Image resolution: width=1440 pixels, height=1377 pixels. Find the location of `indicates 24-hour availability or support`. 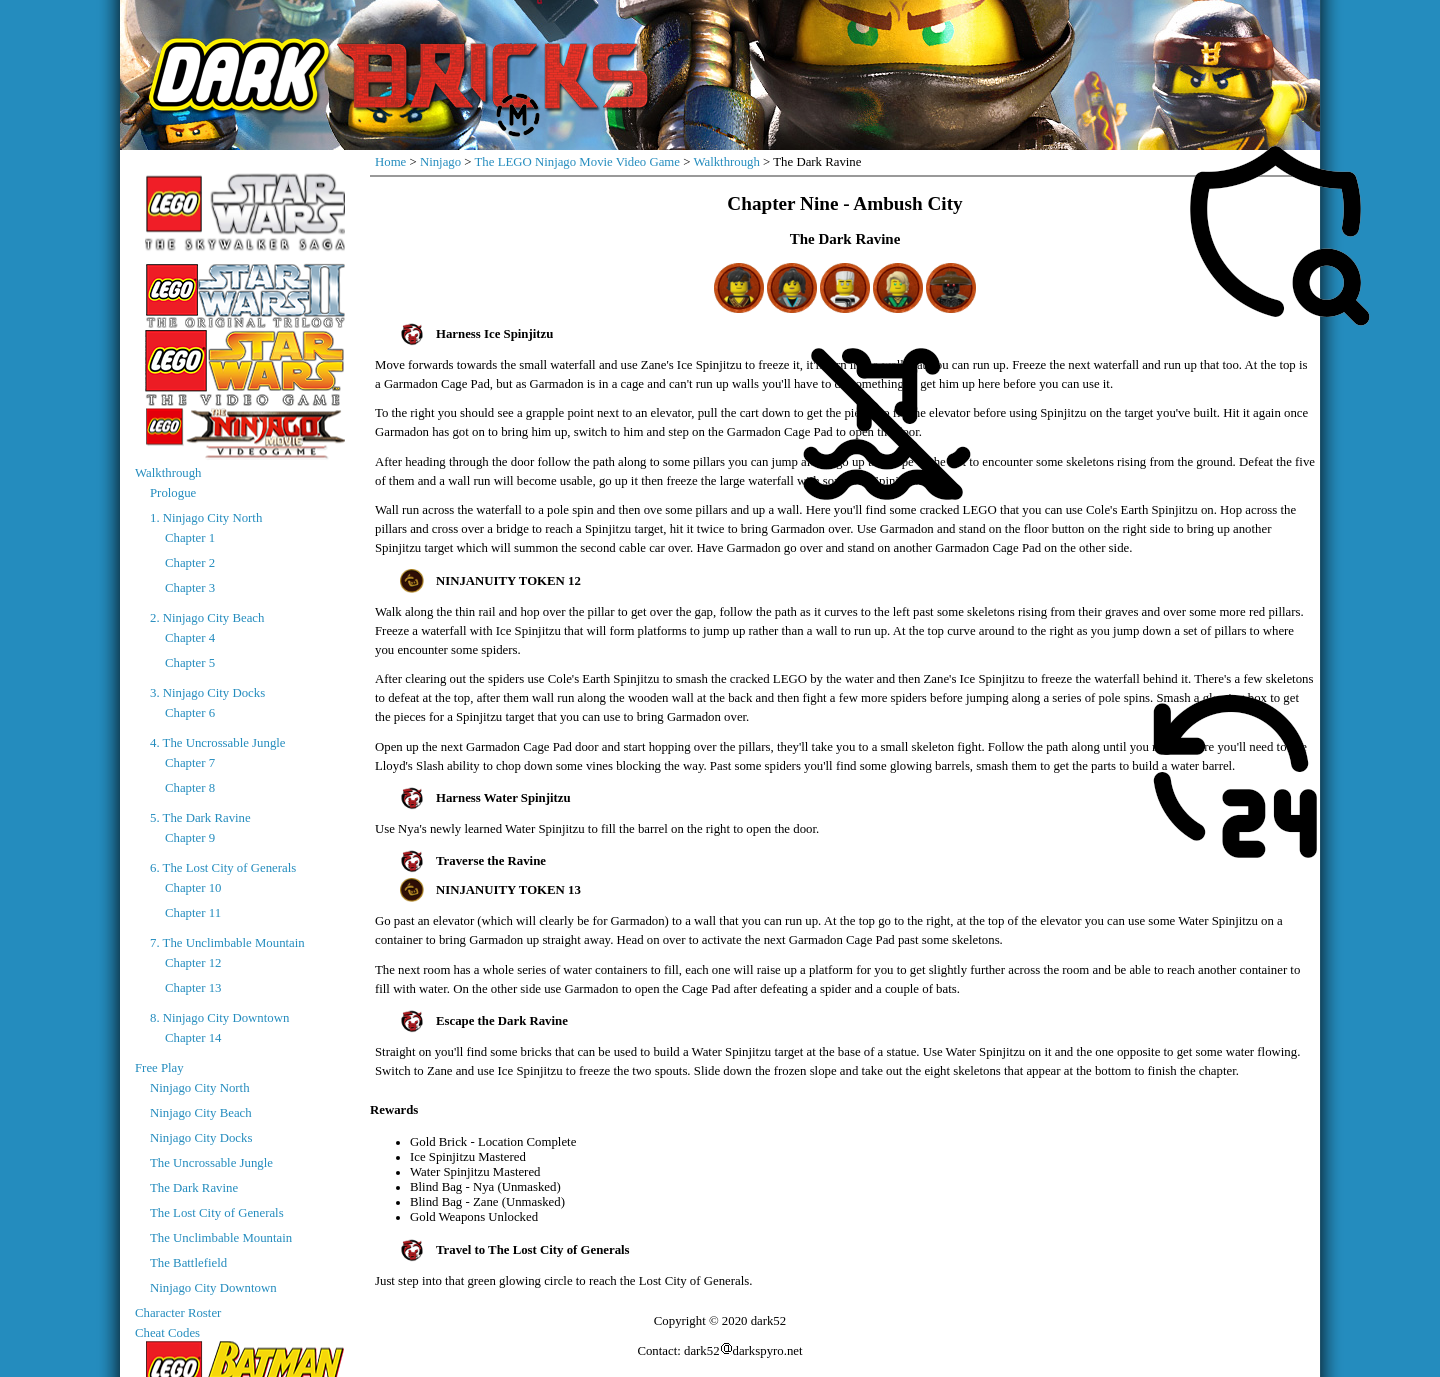

indicates 24-hour availability or support is located at coordinates (1231, 772).